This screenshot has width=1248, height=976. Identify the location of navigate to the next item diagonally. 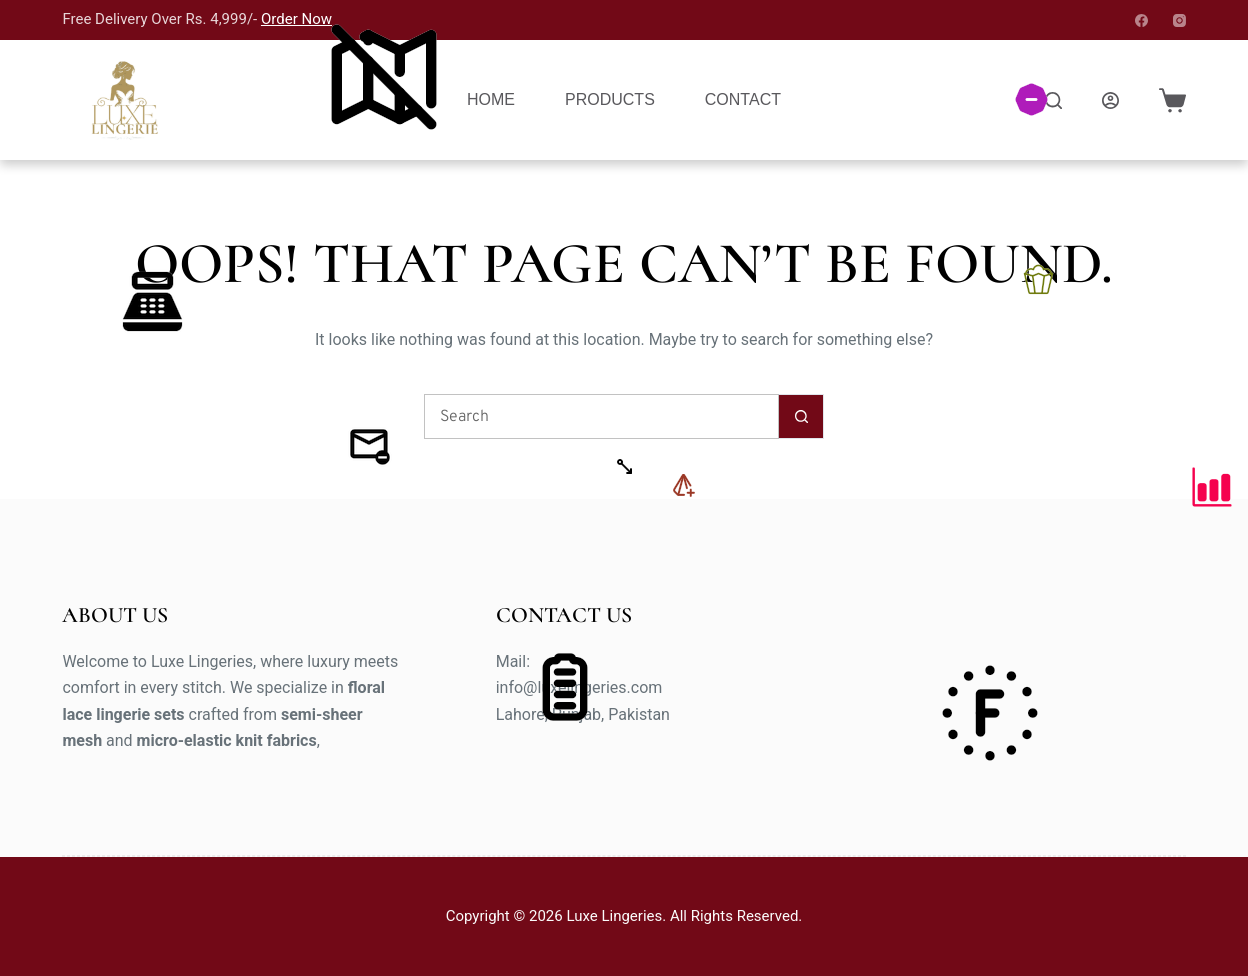
(625, 467).